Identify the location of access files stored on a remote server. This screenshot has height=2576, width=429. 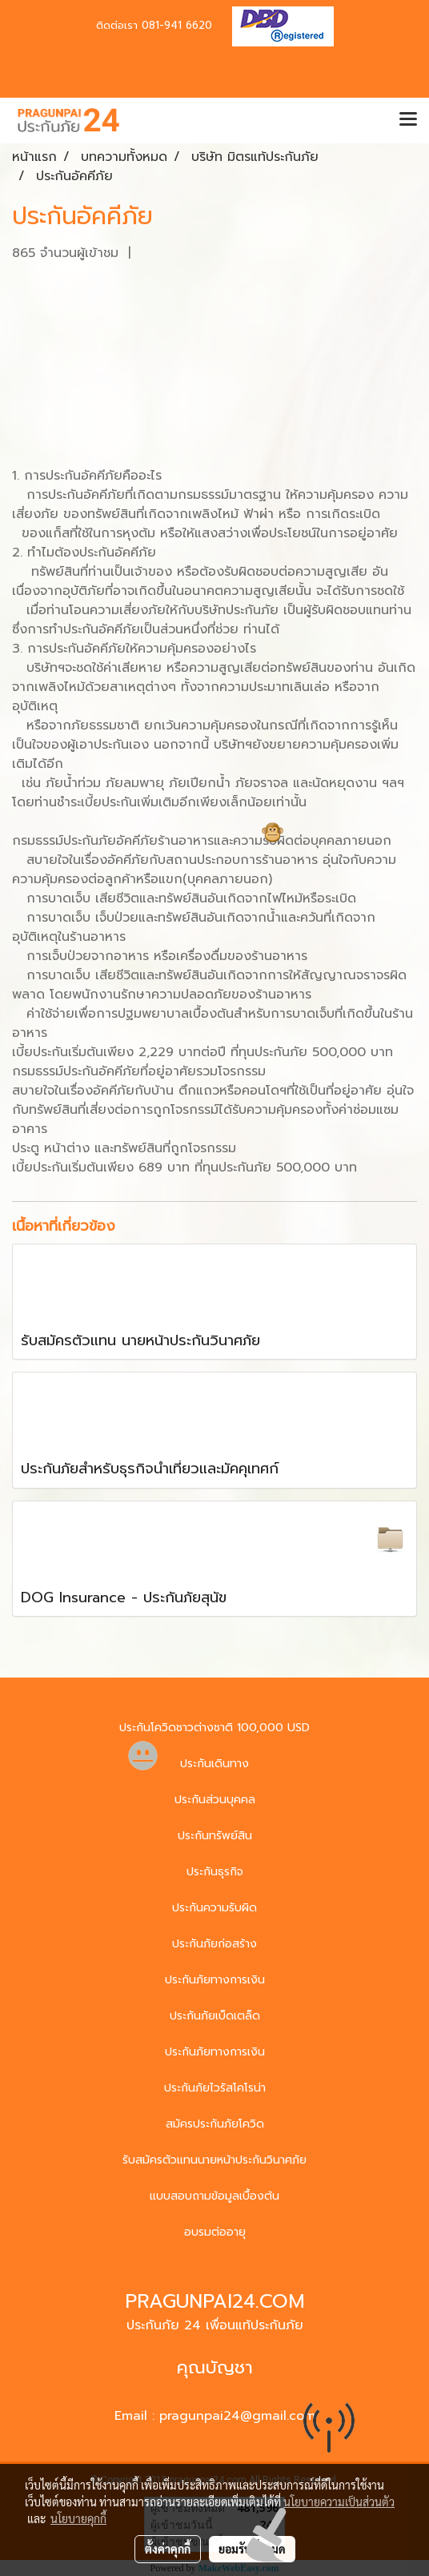
(390, 1540).